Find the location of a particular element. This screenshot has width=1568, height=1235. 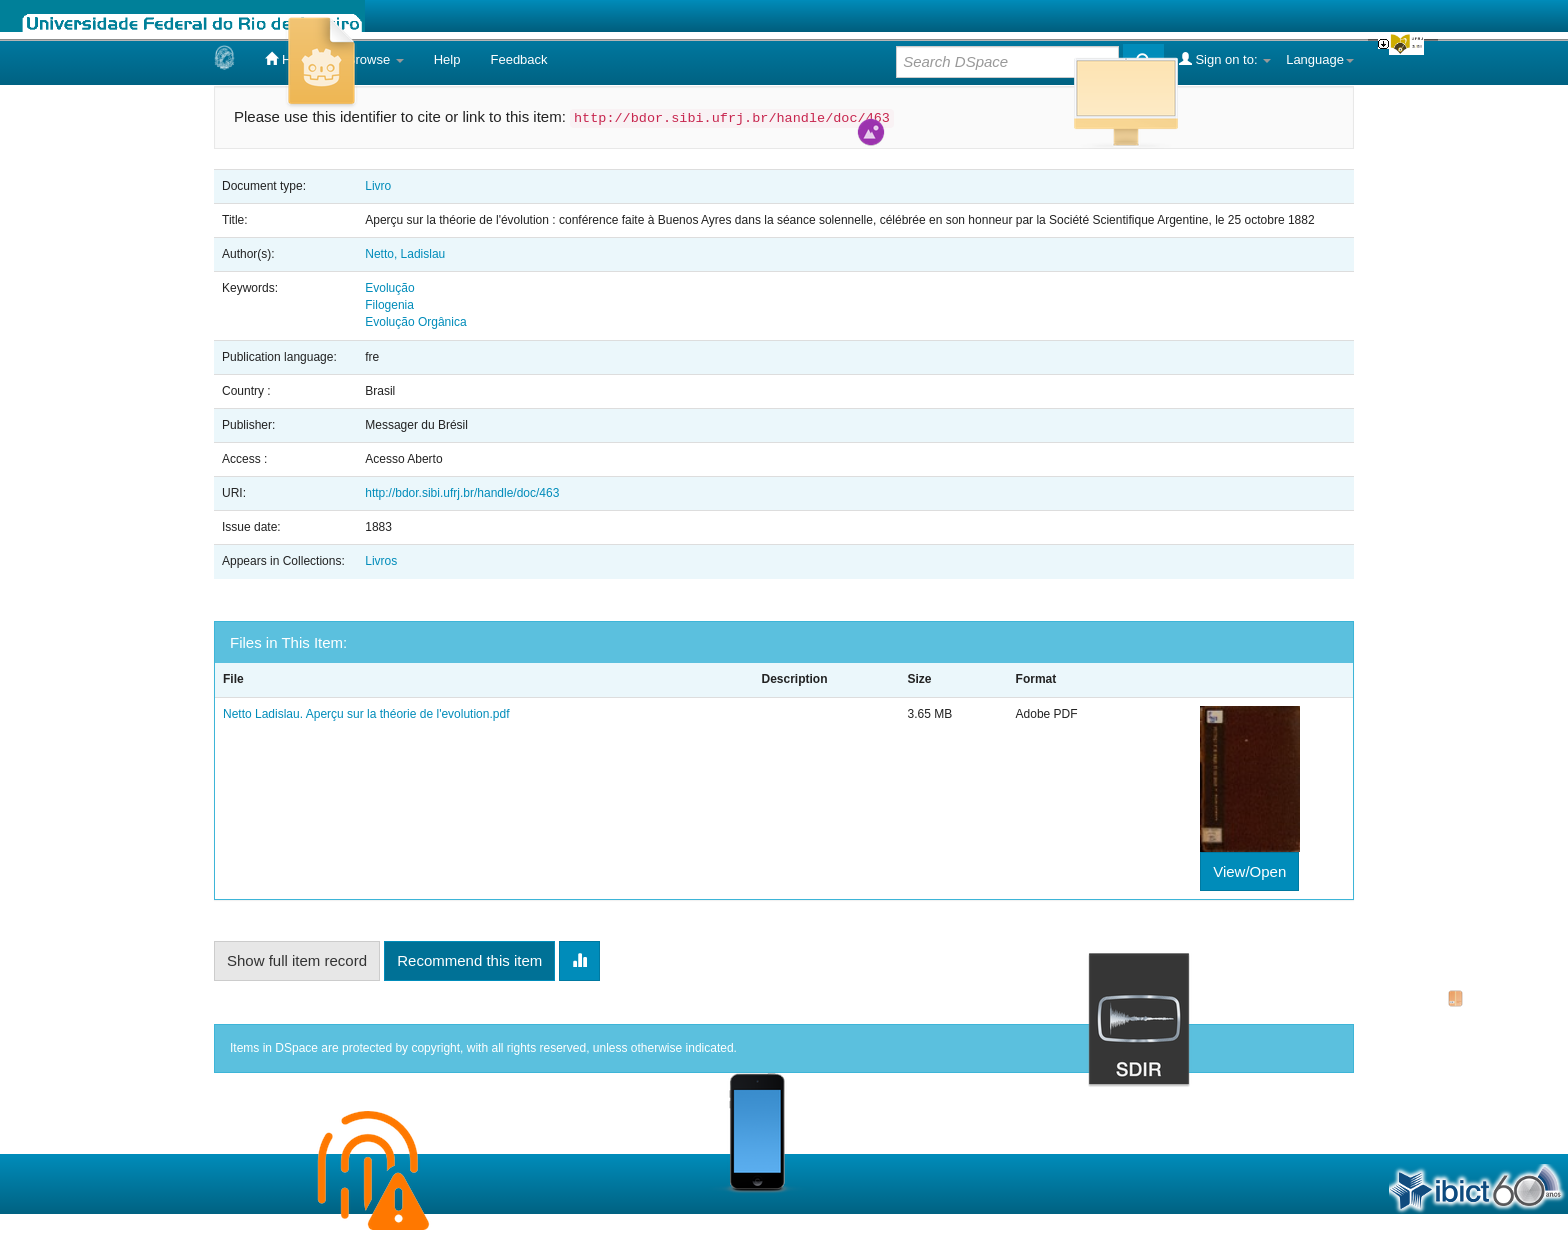

iPod Touch device connected to your computer is located at coordinates (757, 1133).